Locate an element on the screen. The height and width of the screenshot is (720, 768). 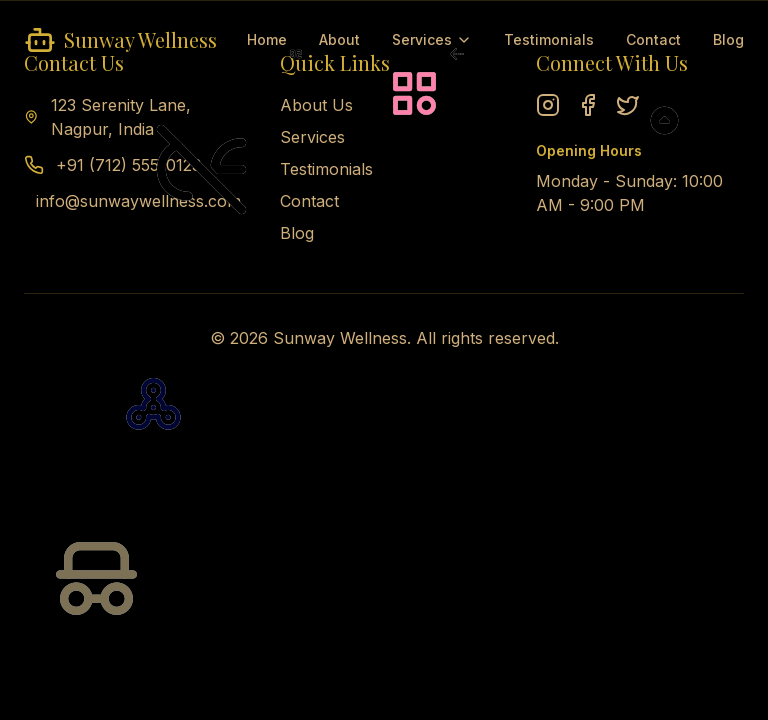
browse categories or sections is located at coordinates (414, 93).